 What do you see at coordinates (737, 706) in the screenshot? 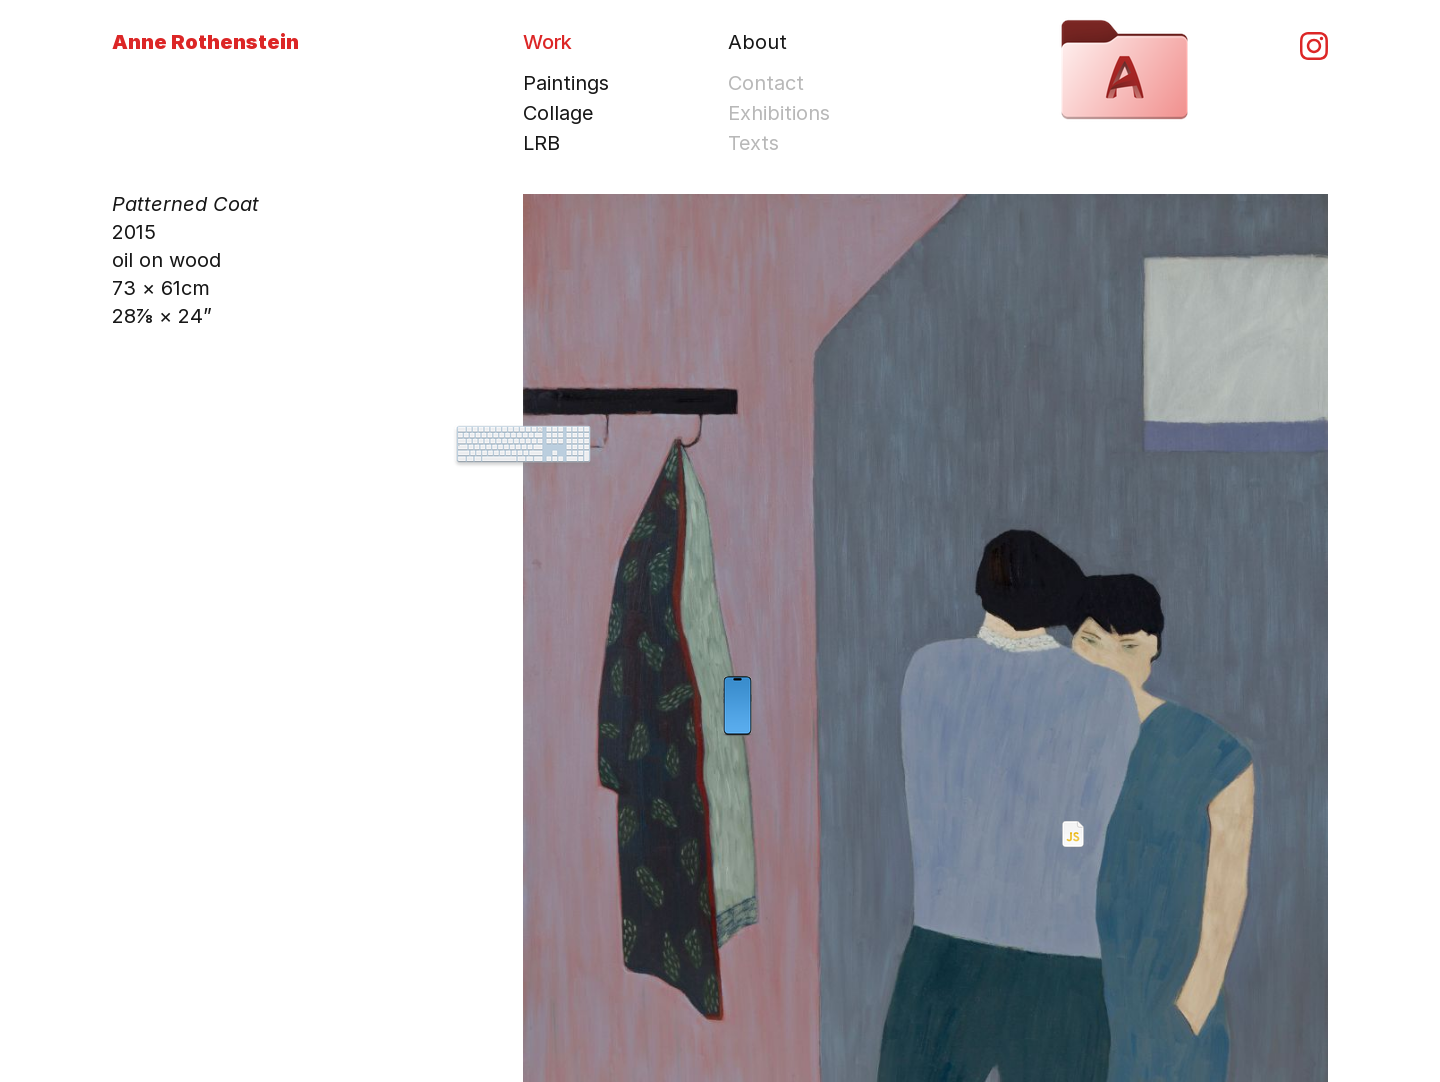
I see `indicates a connected iPhone device` at bounding box center [737, 706].